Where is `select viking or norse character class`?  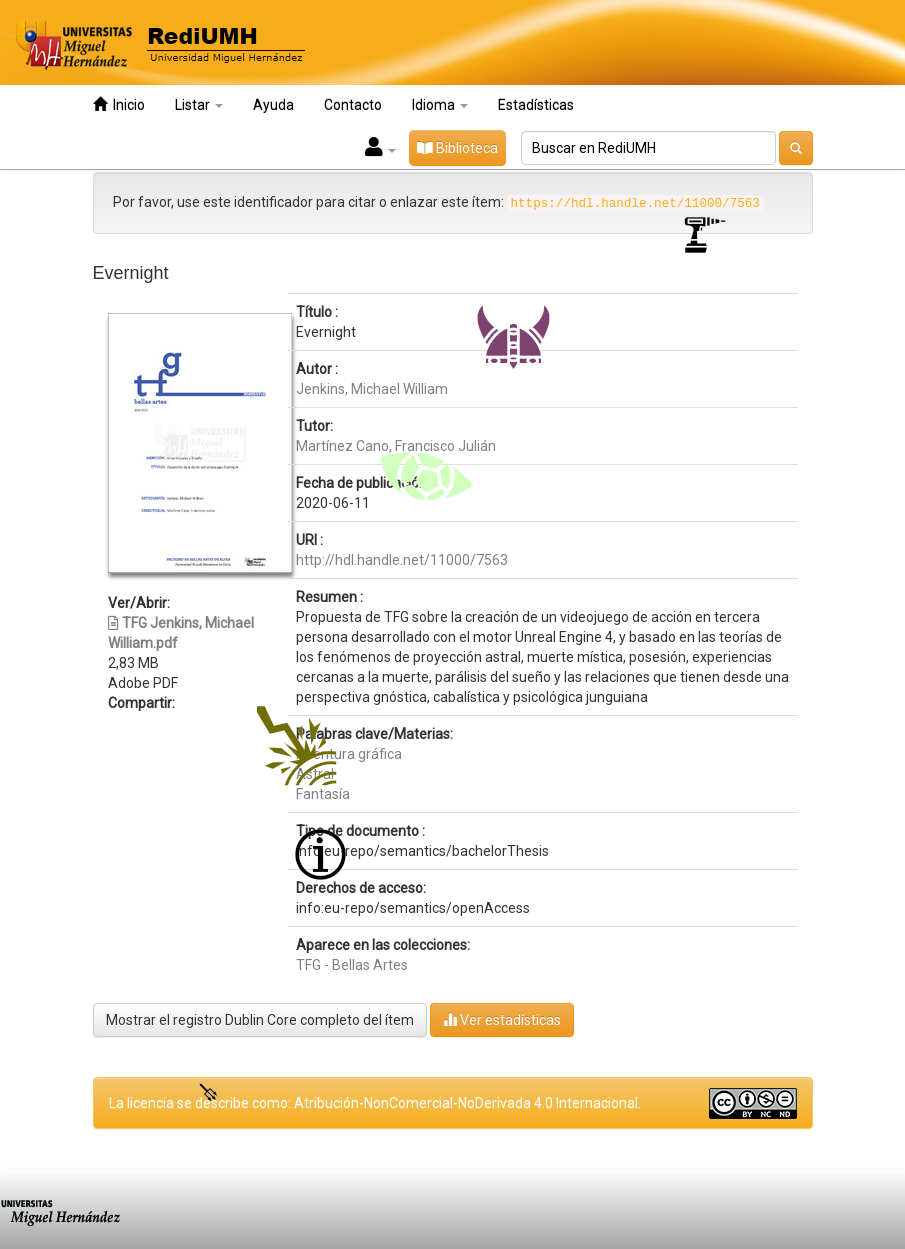
select viking or norse character class is located at coordinates (513, 335).